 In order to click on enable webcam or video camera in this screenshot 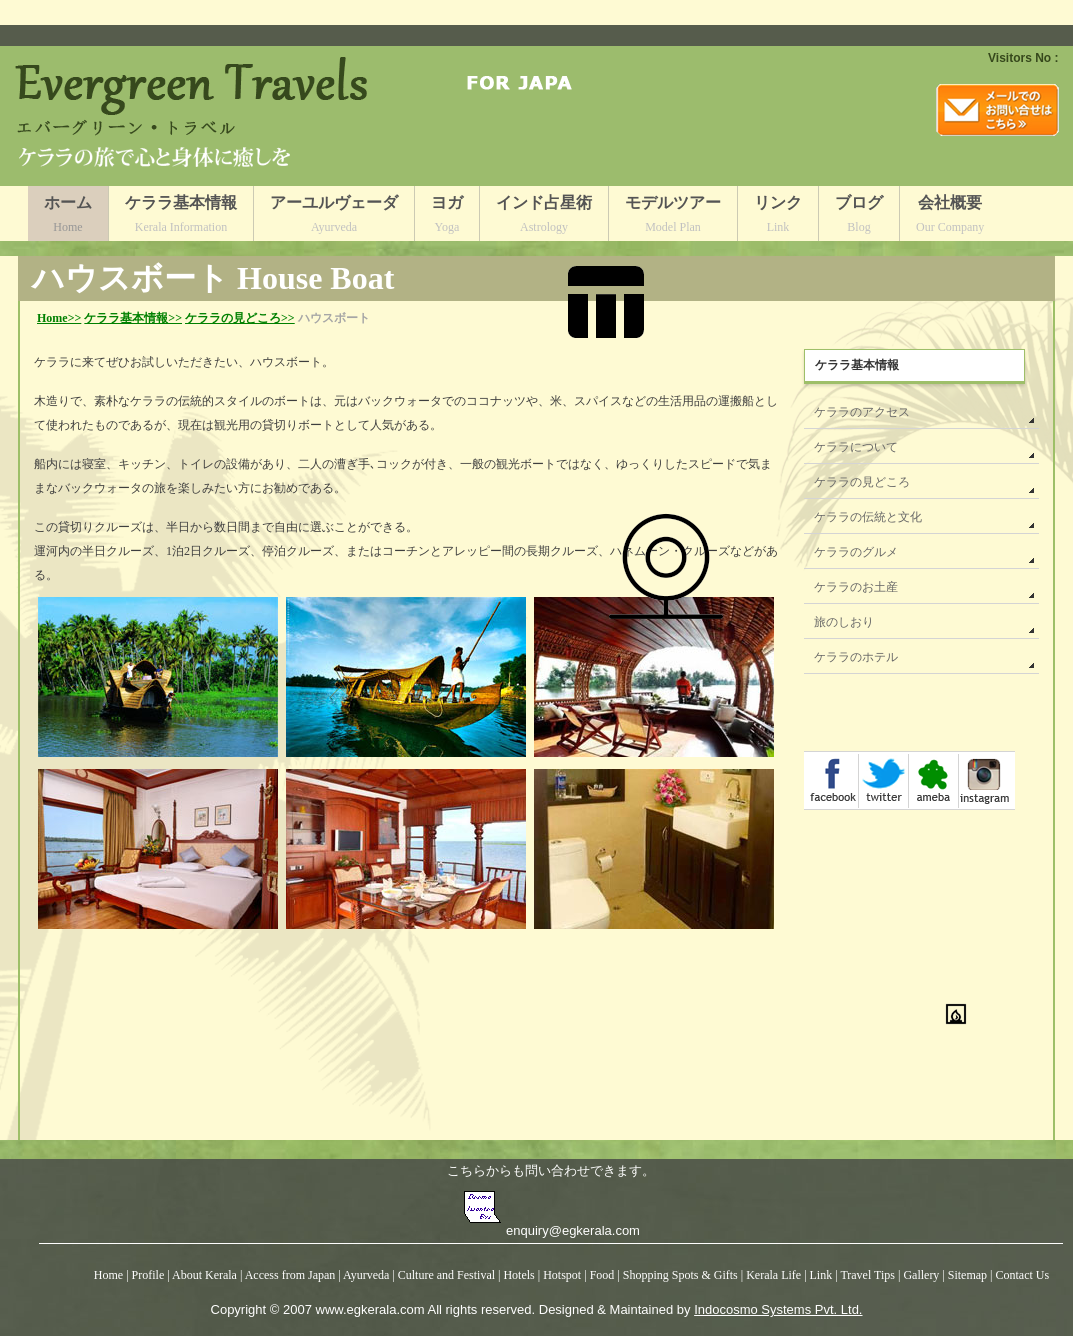, I will do `click(666, 571)`.